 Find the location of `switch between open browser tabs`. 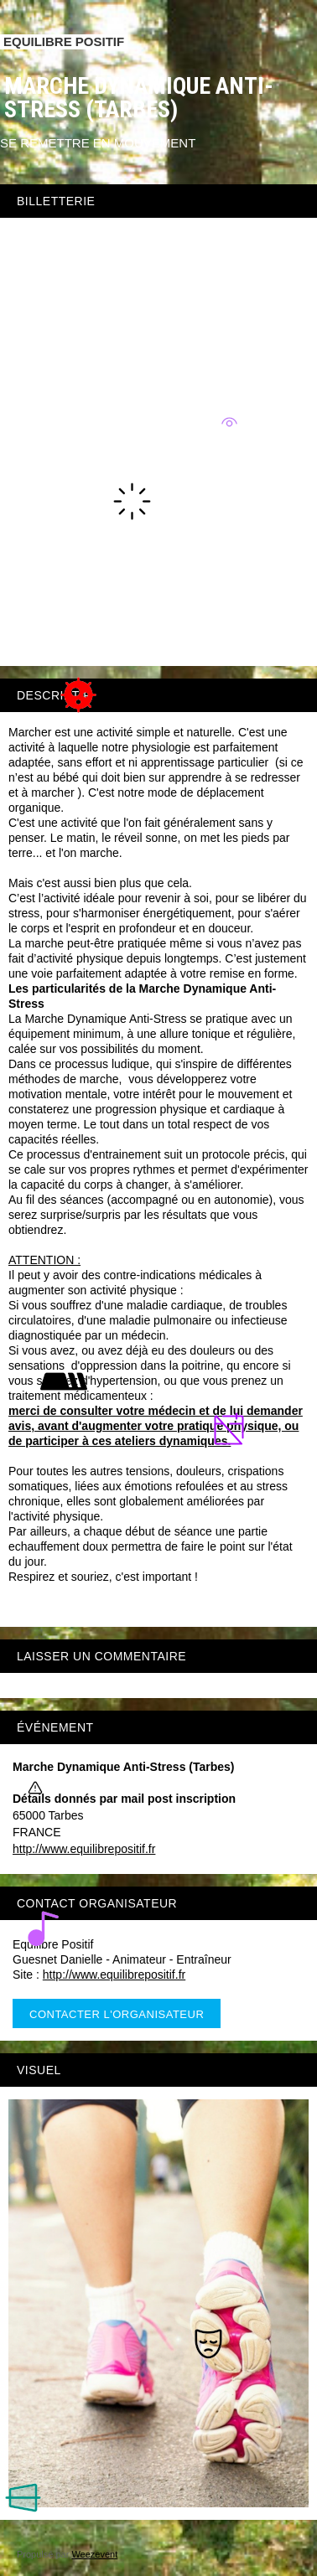

switch between open browser tabs is located at coordinates (64, 1381).